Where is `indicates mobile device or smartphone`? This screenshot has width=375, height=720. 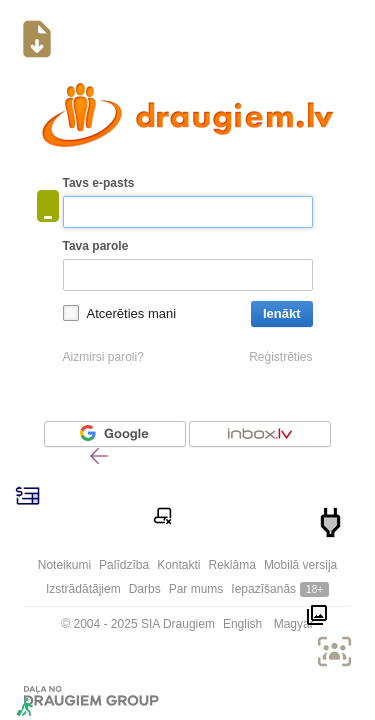 indicates mobile device or smartphone is located at coordinates (48, 206).